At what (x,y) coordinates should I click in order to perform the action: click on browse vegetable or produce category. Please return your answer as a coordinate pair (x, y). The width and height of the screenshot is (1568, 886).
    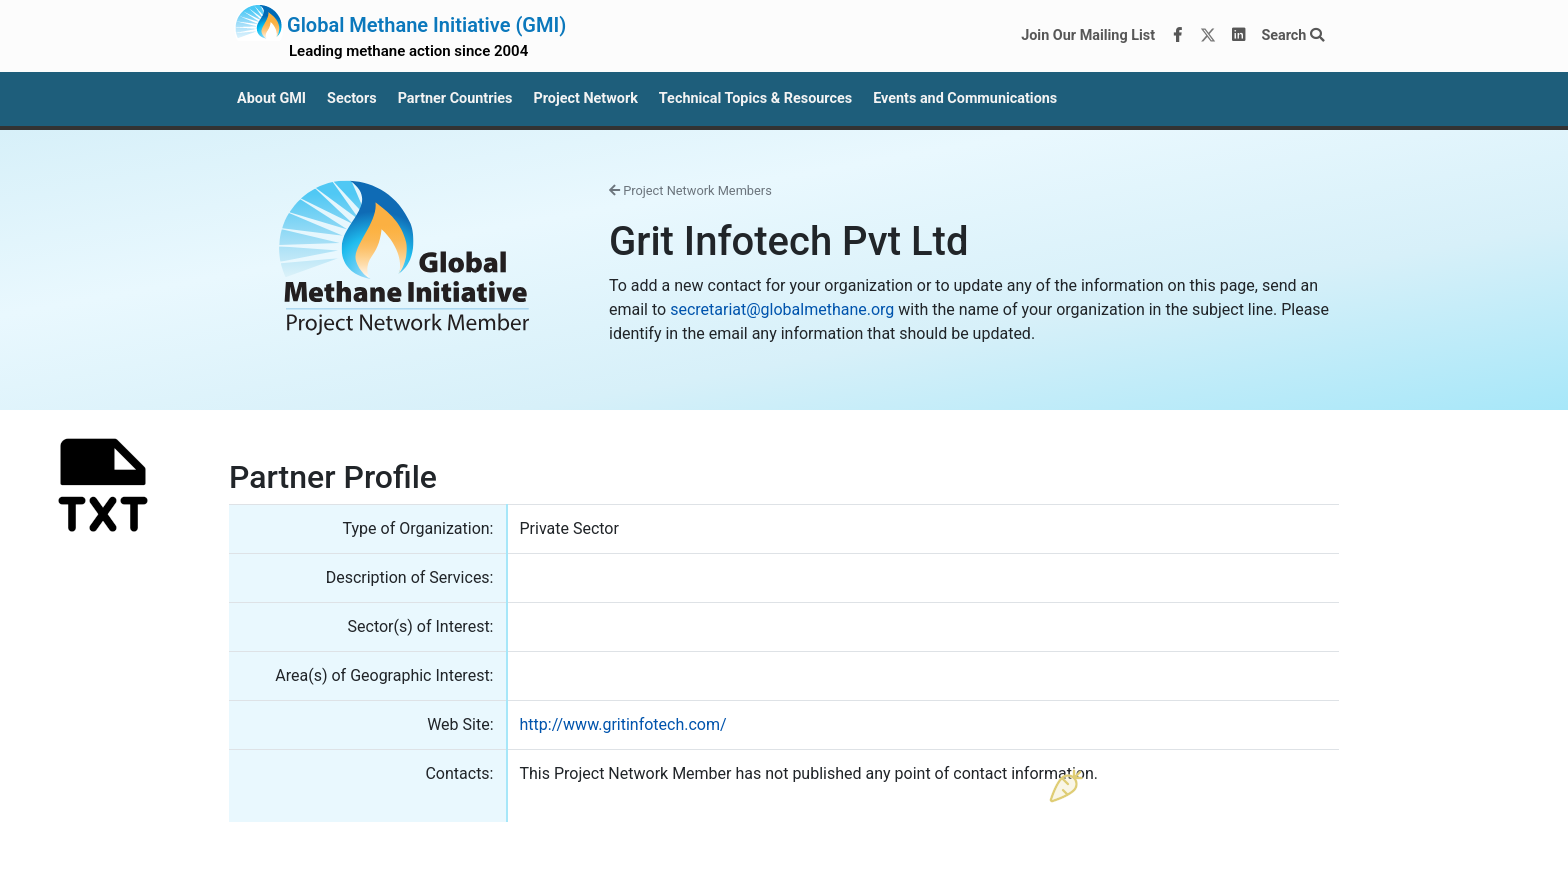
    Looking at the image, I should click on (1065, 786).